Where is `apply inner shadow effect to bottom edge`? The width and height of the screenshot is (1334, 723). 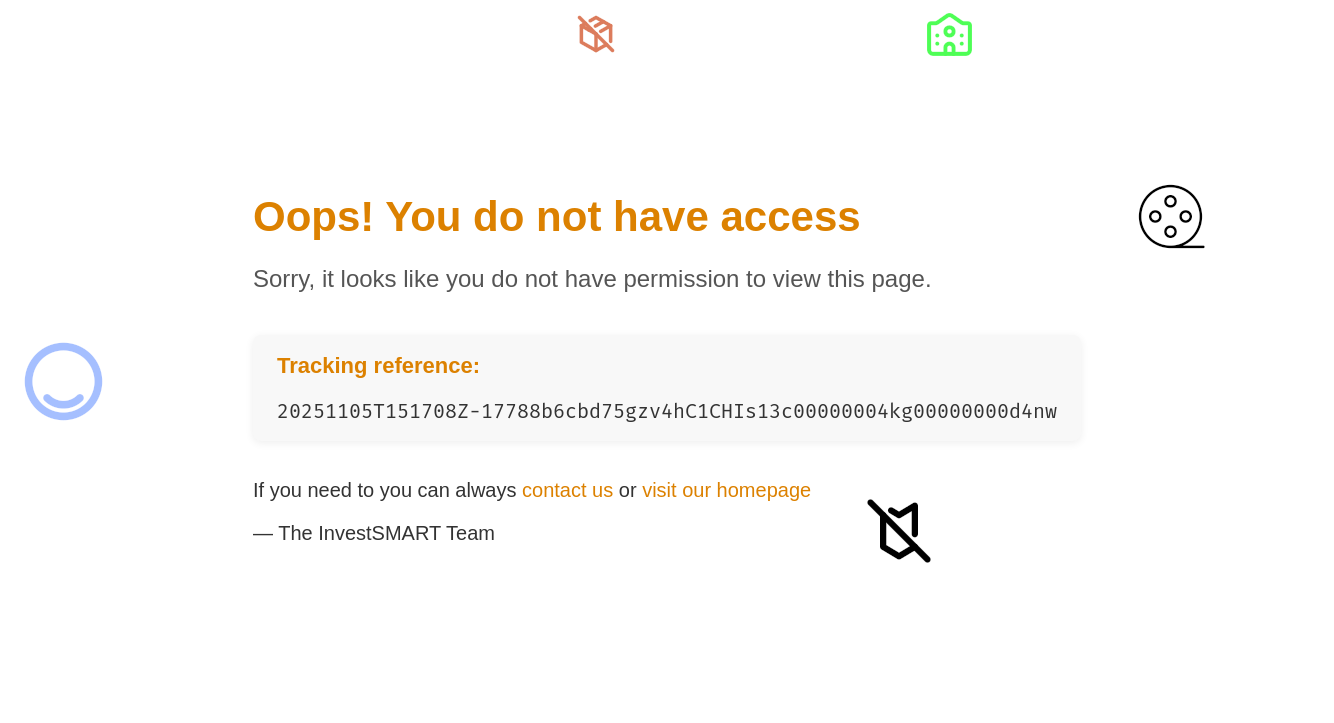
apply inner shadow effect to bottom edge is located at coordinates (63, 381).